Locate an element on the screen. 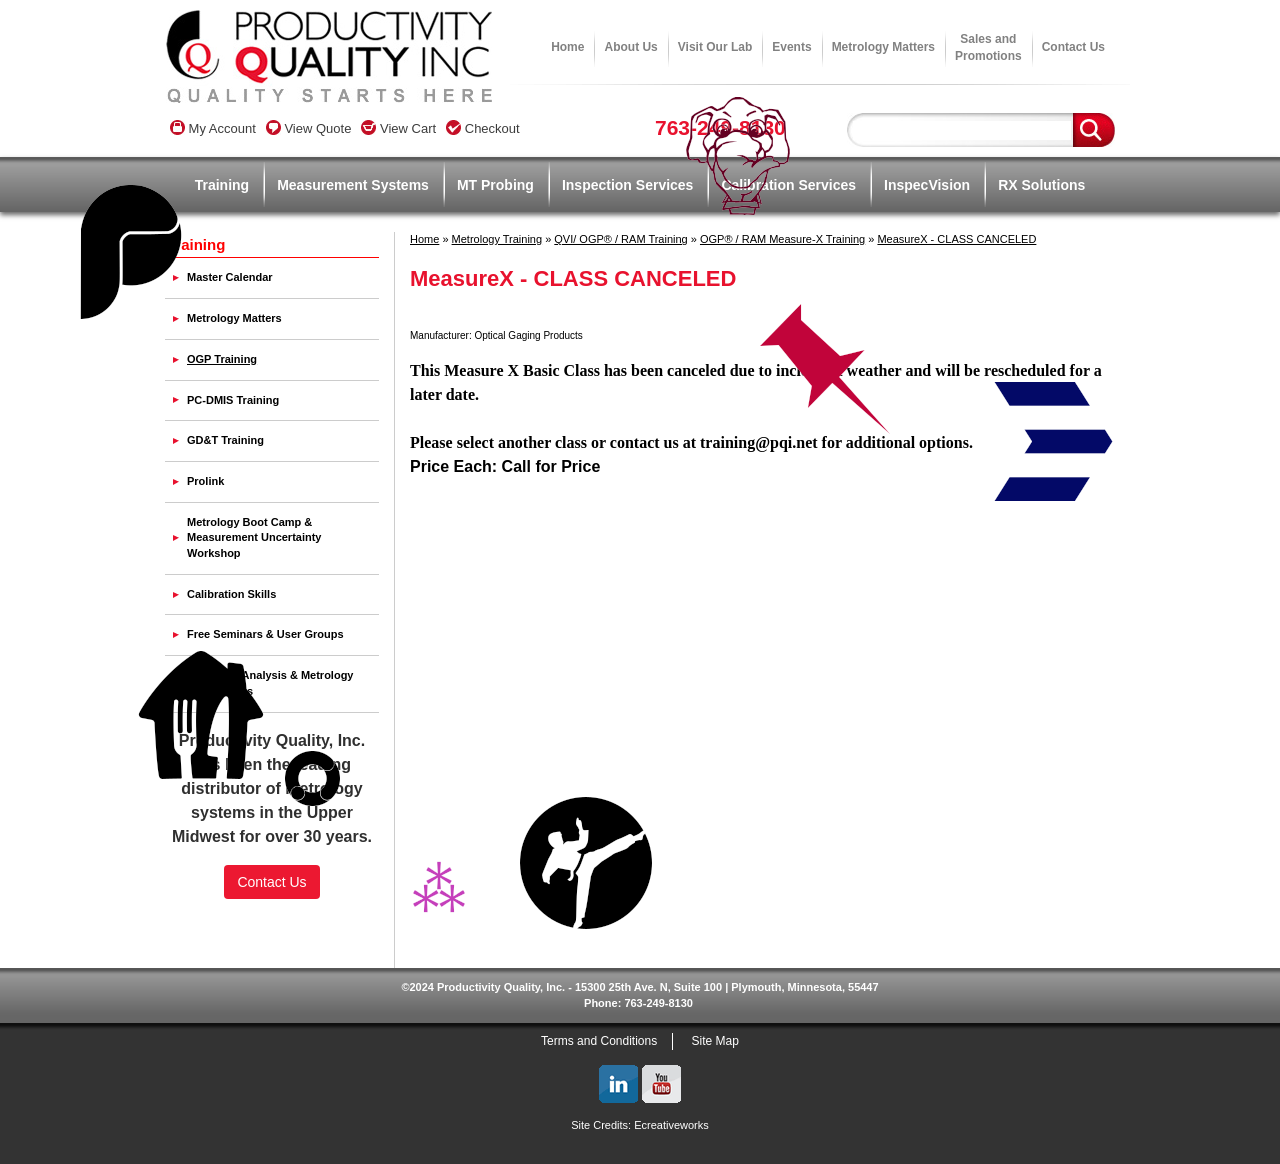 The height and width of the screenshot is (1164, 1280). connect to the fediverse is located at coordinates (439, 888).